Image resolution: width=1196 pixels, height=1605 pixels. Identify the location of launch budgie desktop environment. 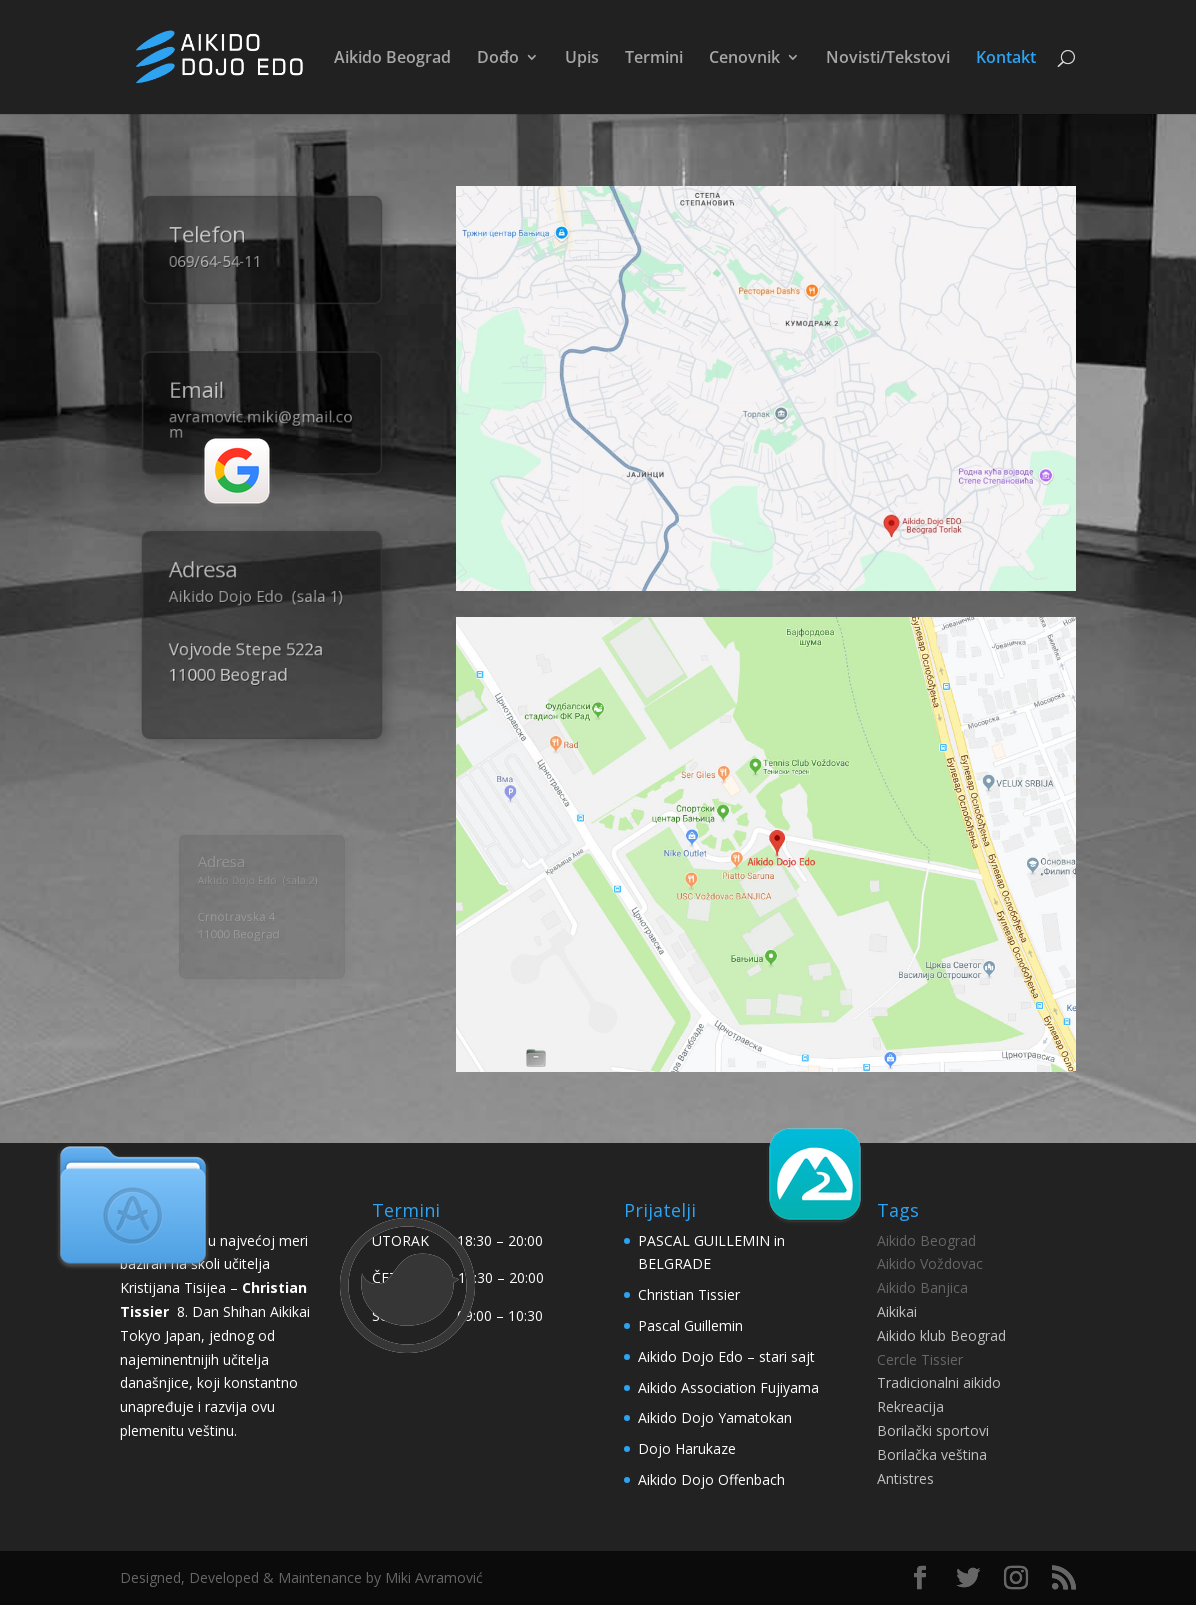
(407, 1285).